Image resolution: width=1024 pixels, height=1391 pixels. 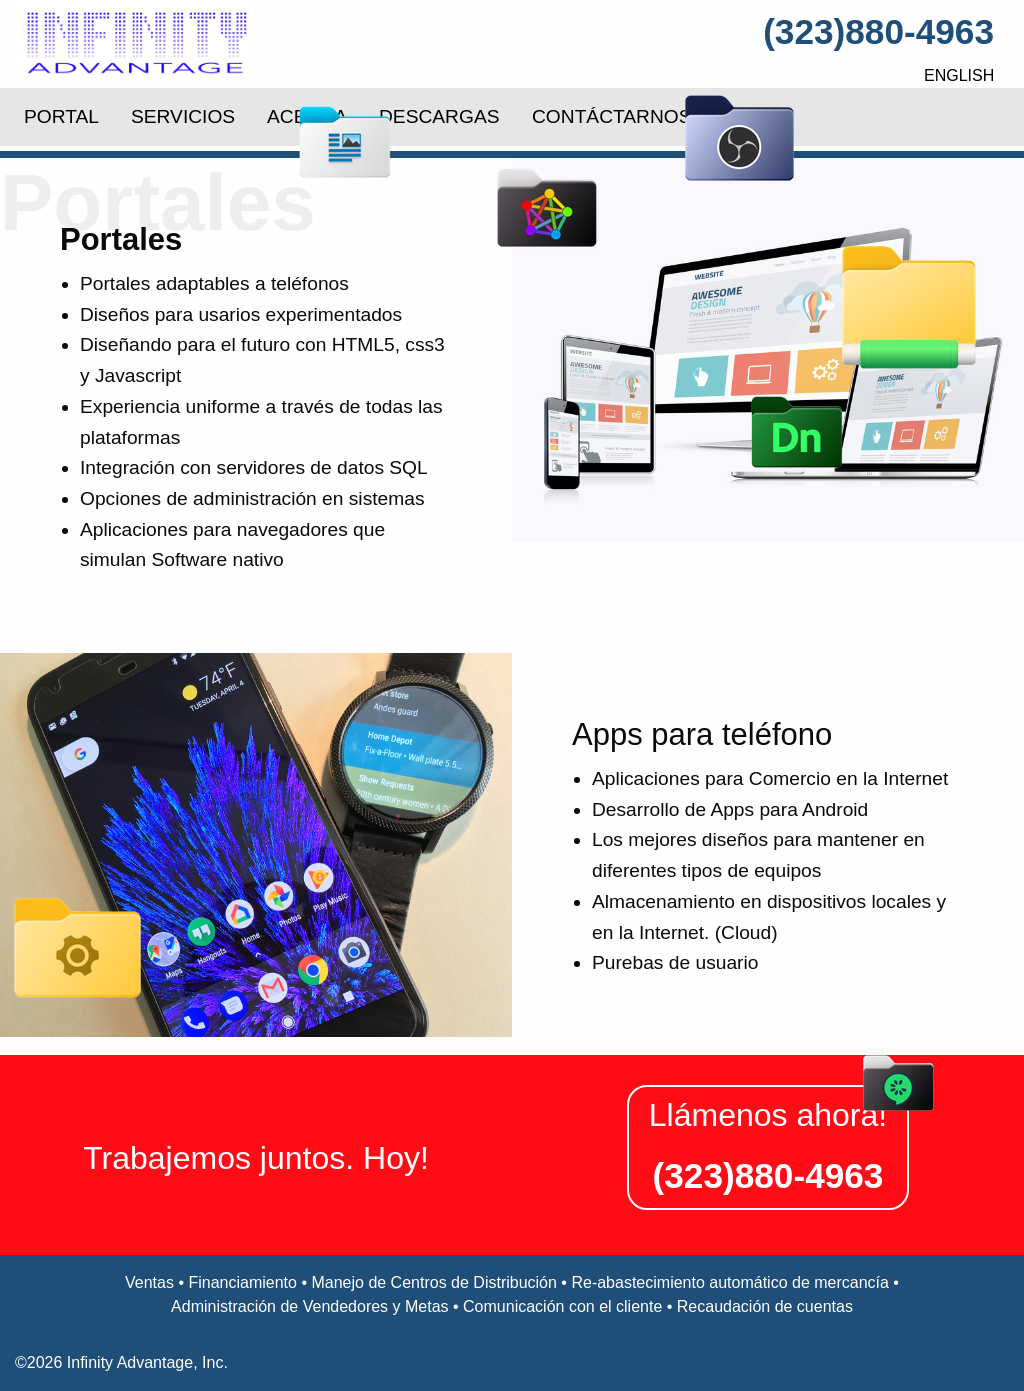 What do you see at coordinates (898, 1085) in the screenshot?
I see `folder containing cucumber/gherkin test files` at bounding box center [898, 1085].